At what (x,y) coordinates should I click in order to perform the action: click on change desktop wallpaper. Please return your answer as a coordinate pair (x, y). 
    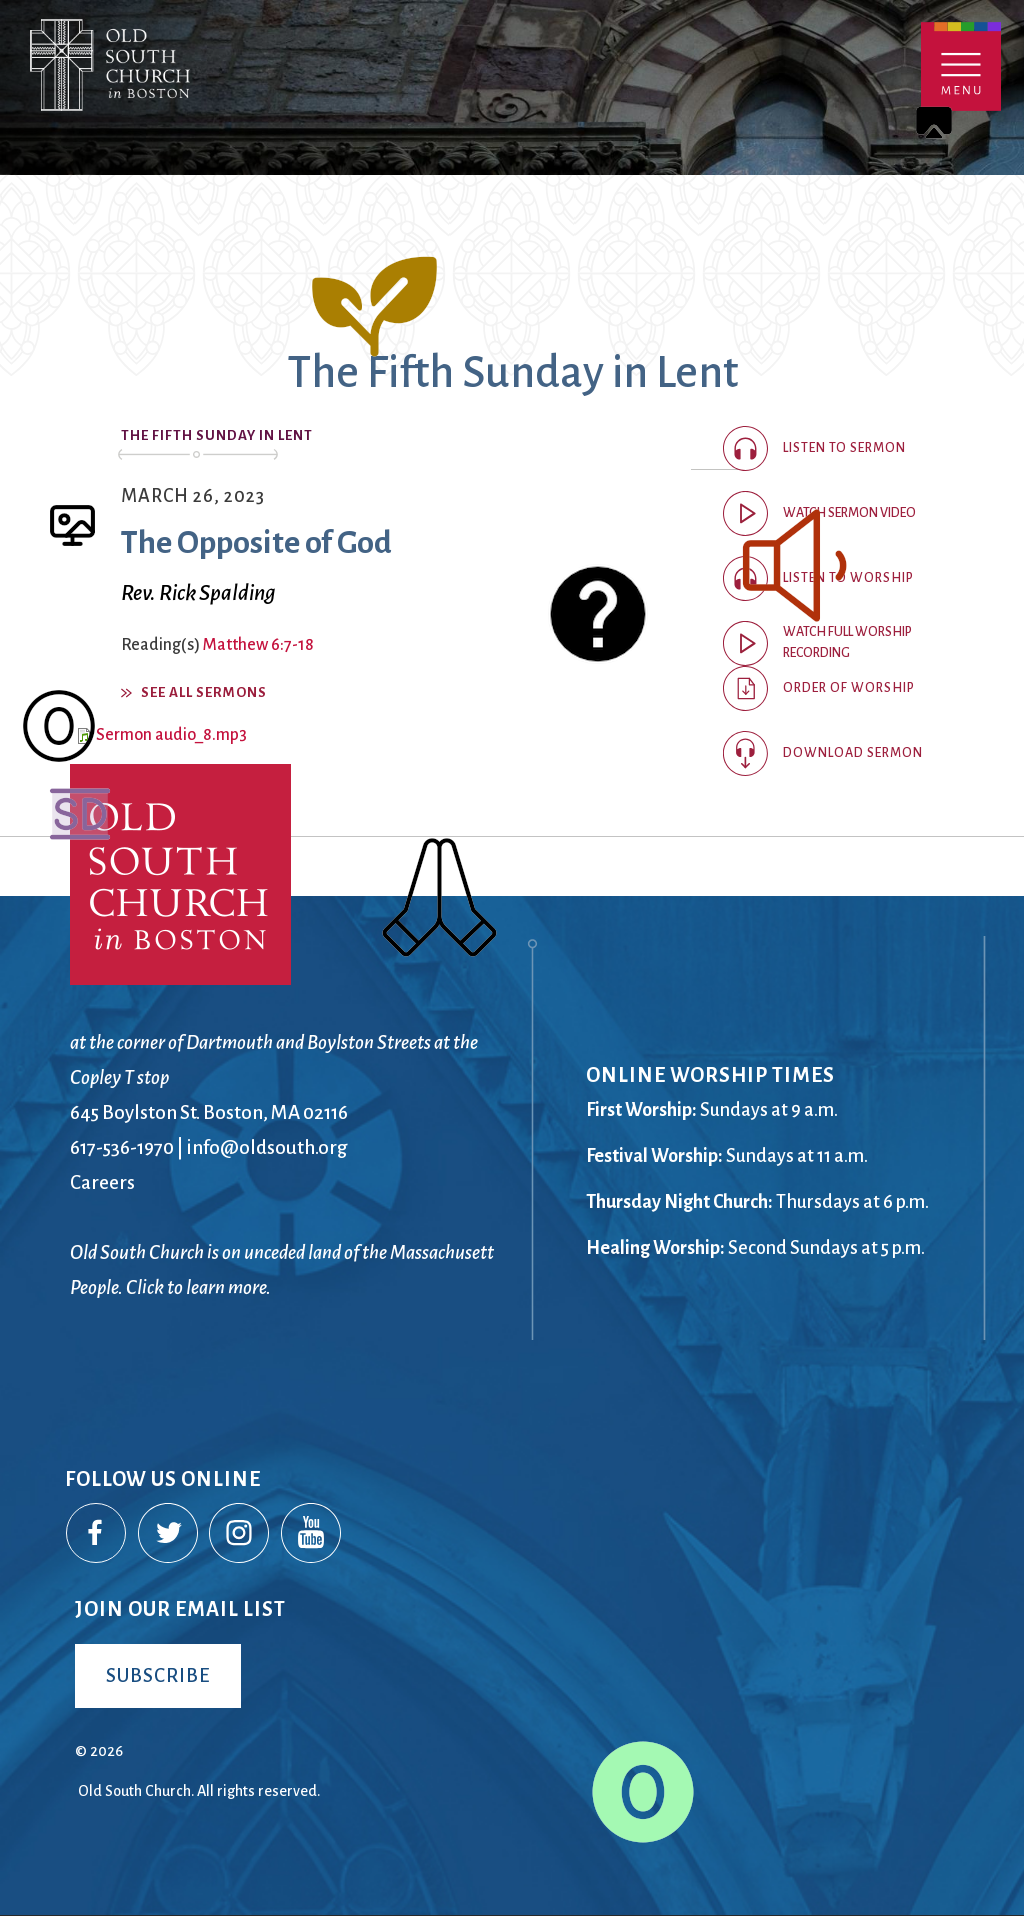
    Looking at the image, I should click on (72, 525).